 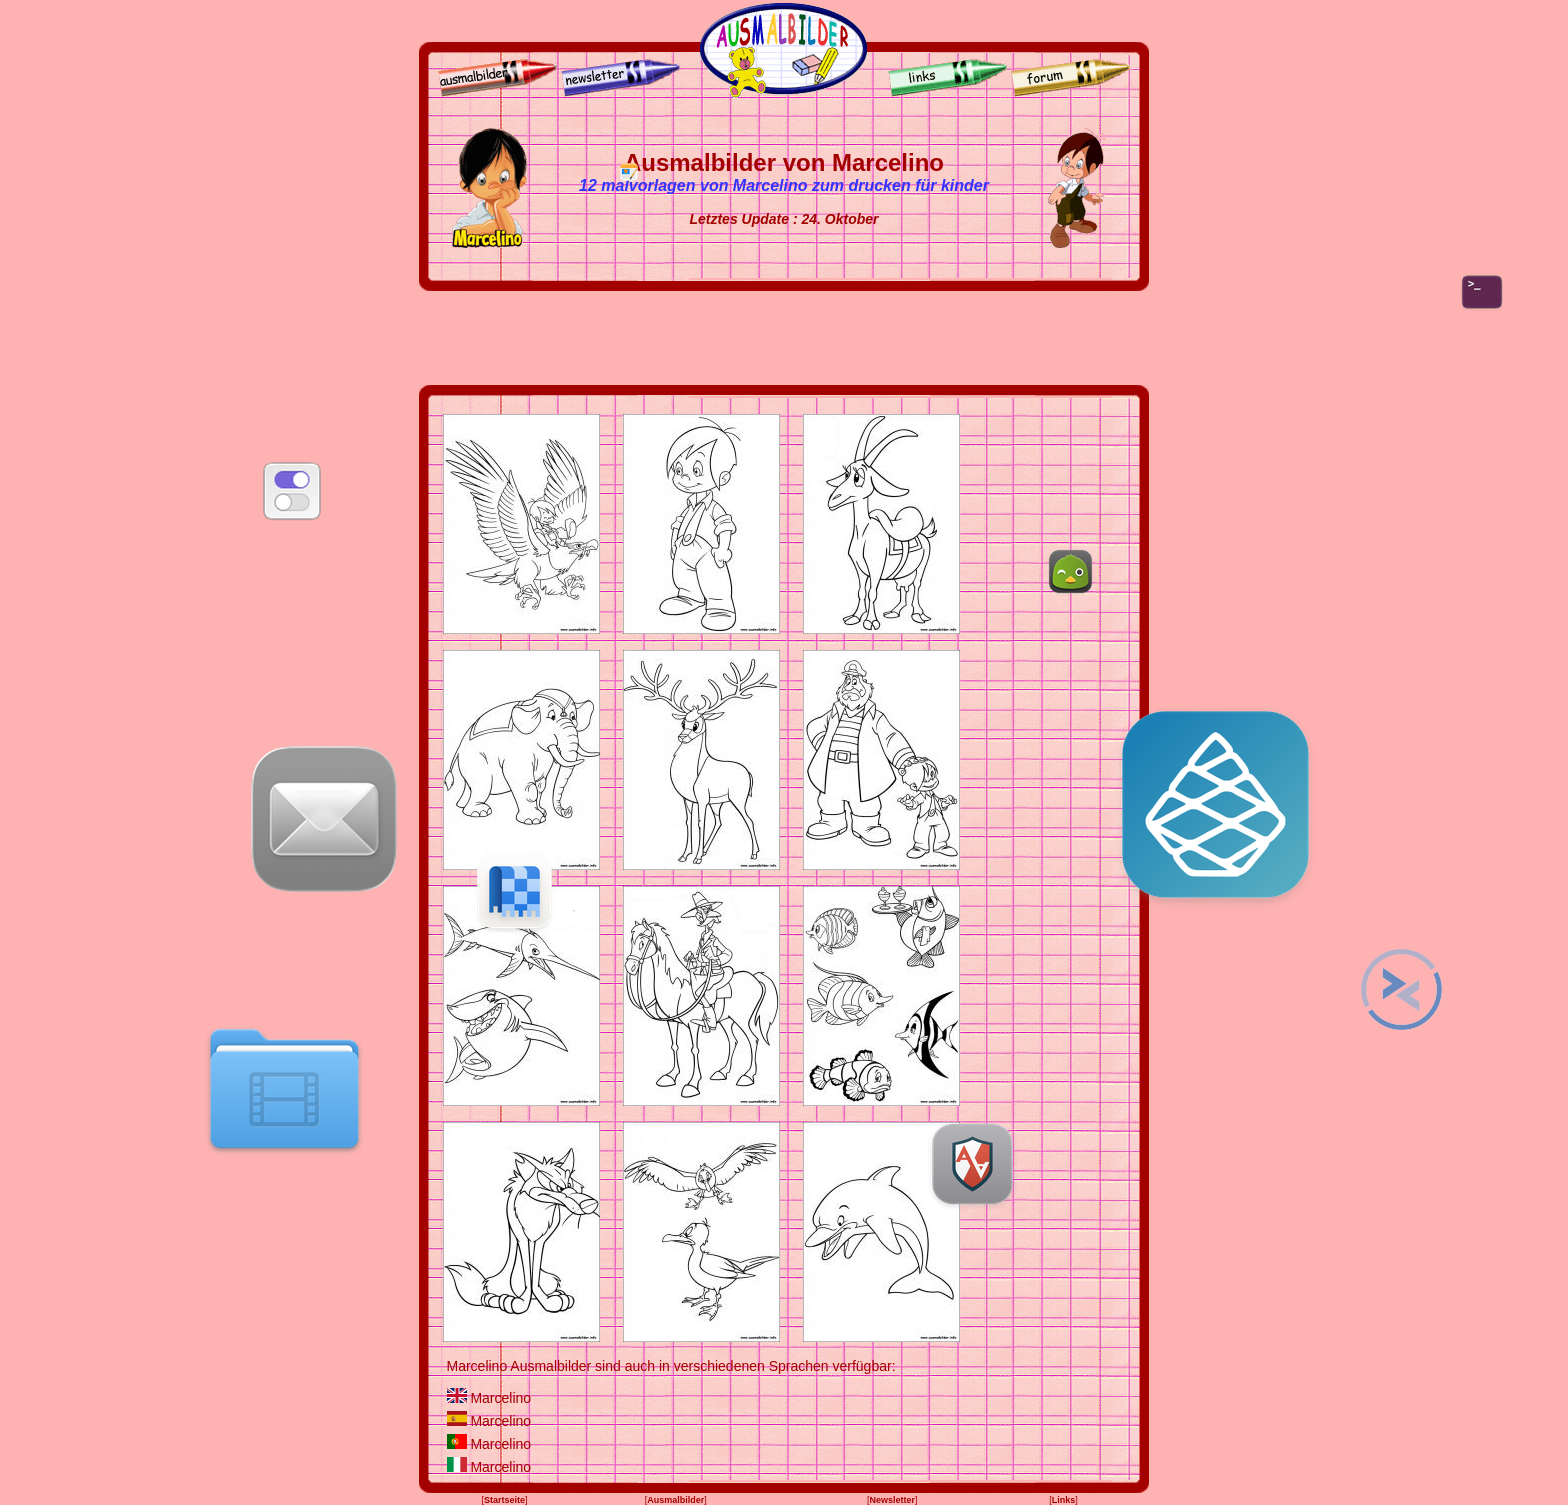 I want to click on open Blanket ambient sound app, so click(x=514, y=891).